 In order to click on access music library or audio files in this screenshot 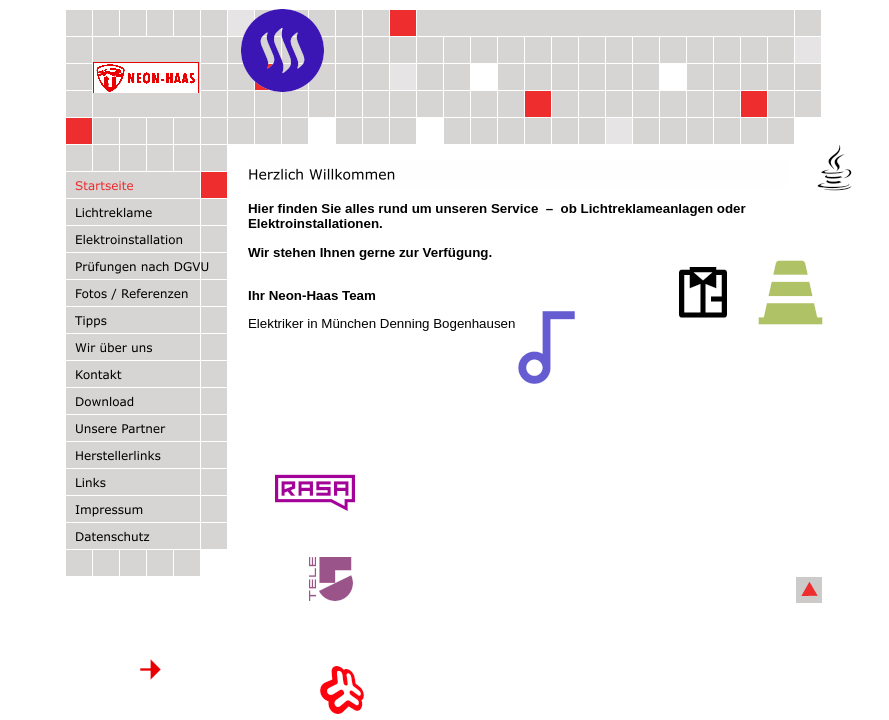, I will do `click(542, 347)`.